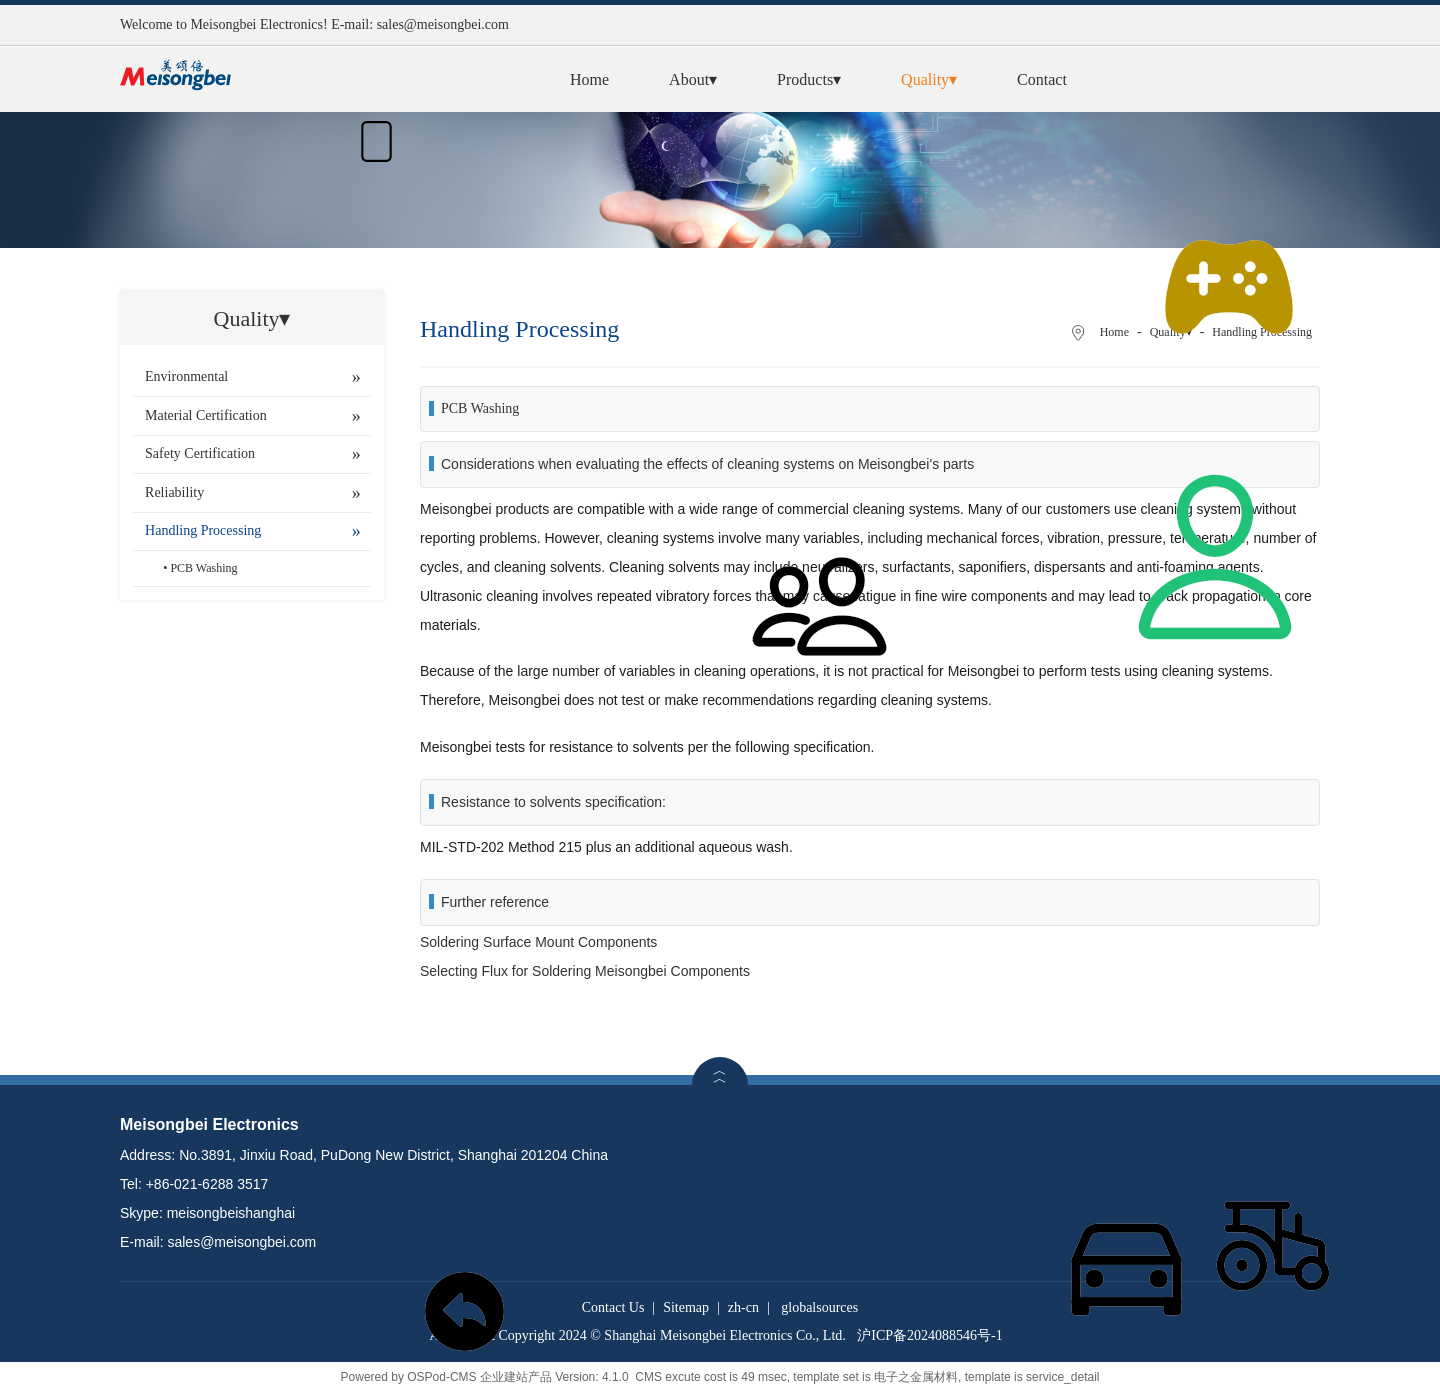 This screenshot has height=1394, width=1440. What do you see at coordinates (376, 141) in the screenshot?
I see `switch to tablet view` at bounding box center [376, 141].